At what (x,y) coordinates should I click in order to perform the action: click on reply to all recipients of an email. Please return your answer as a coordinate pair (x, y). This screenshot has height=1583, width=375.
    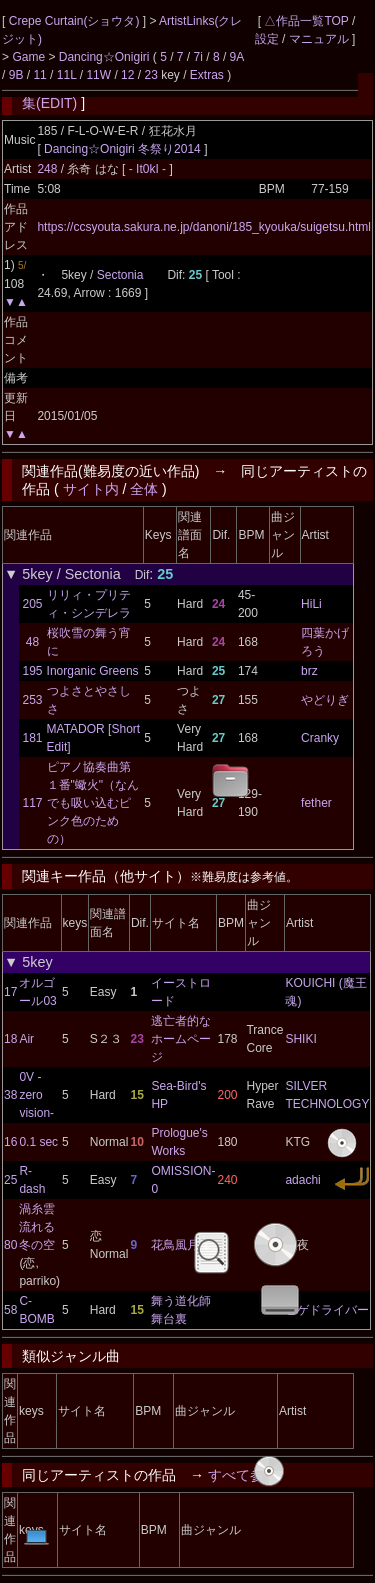
    Looking at the image, I should click on (351, 1176).